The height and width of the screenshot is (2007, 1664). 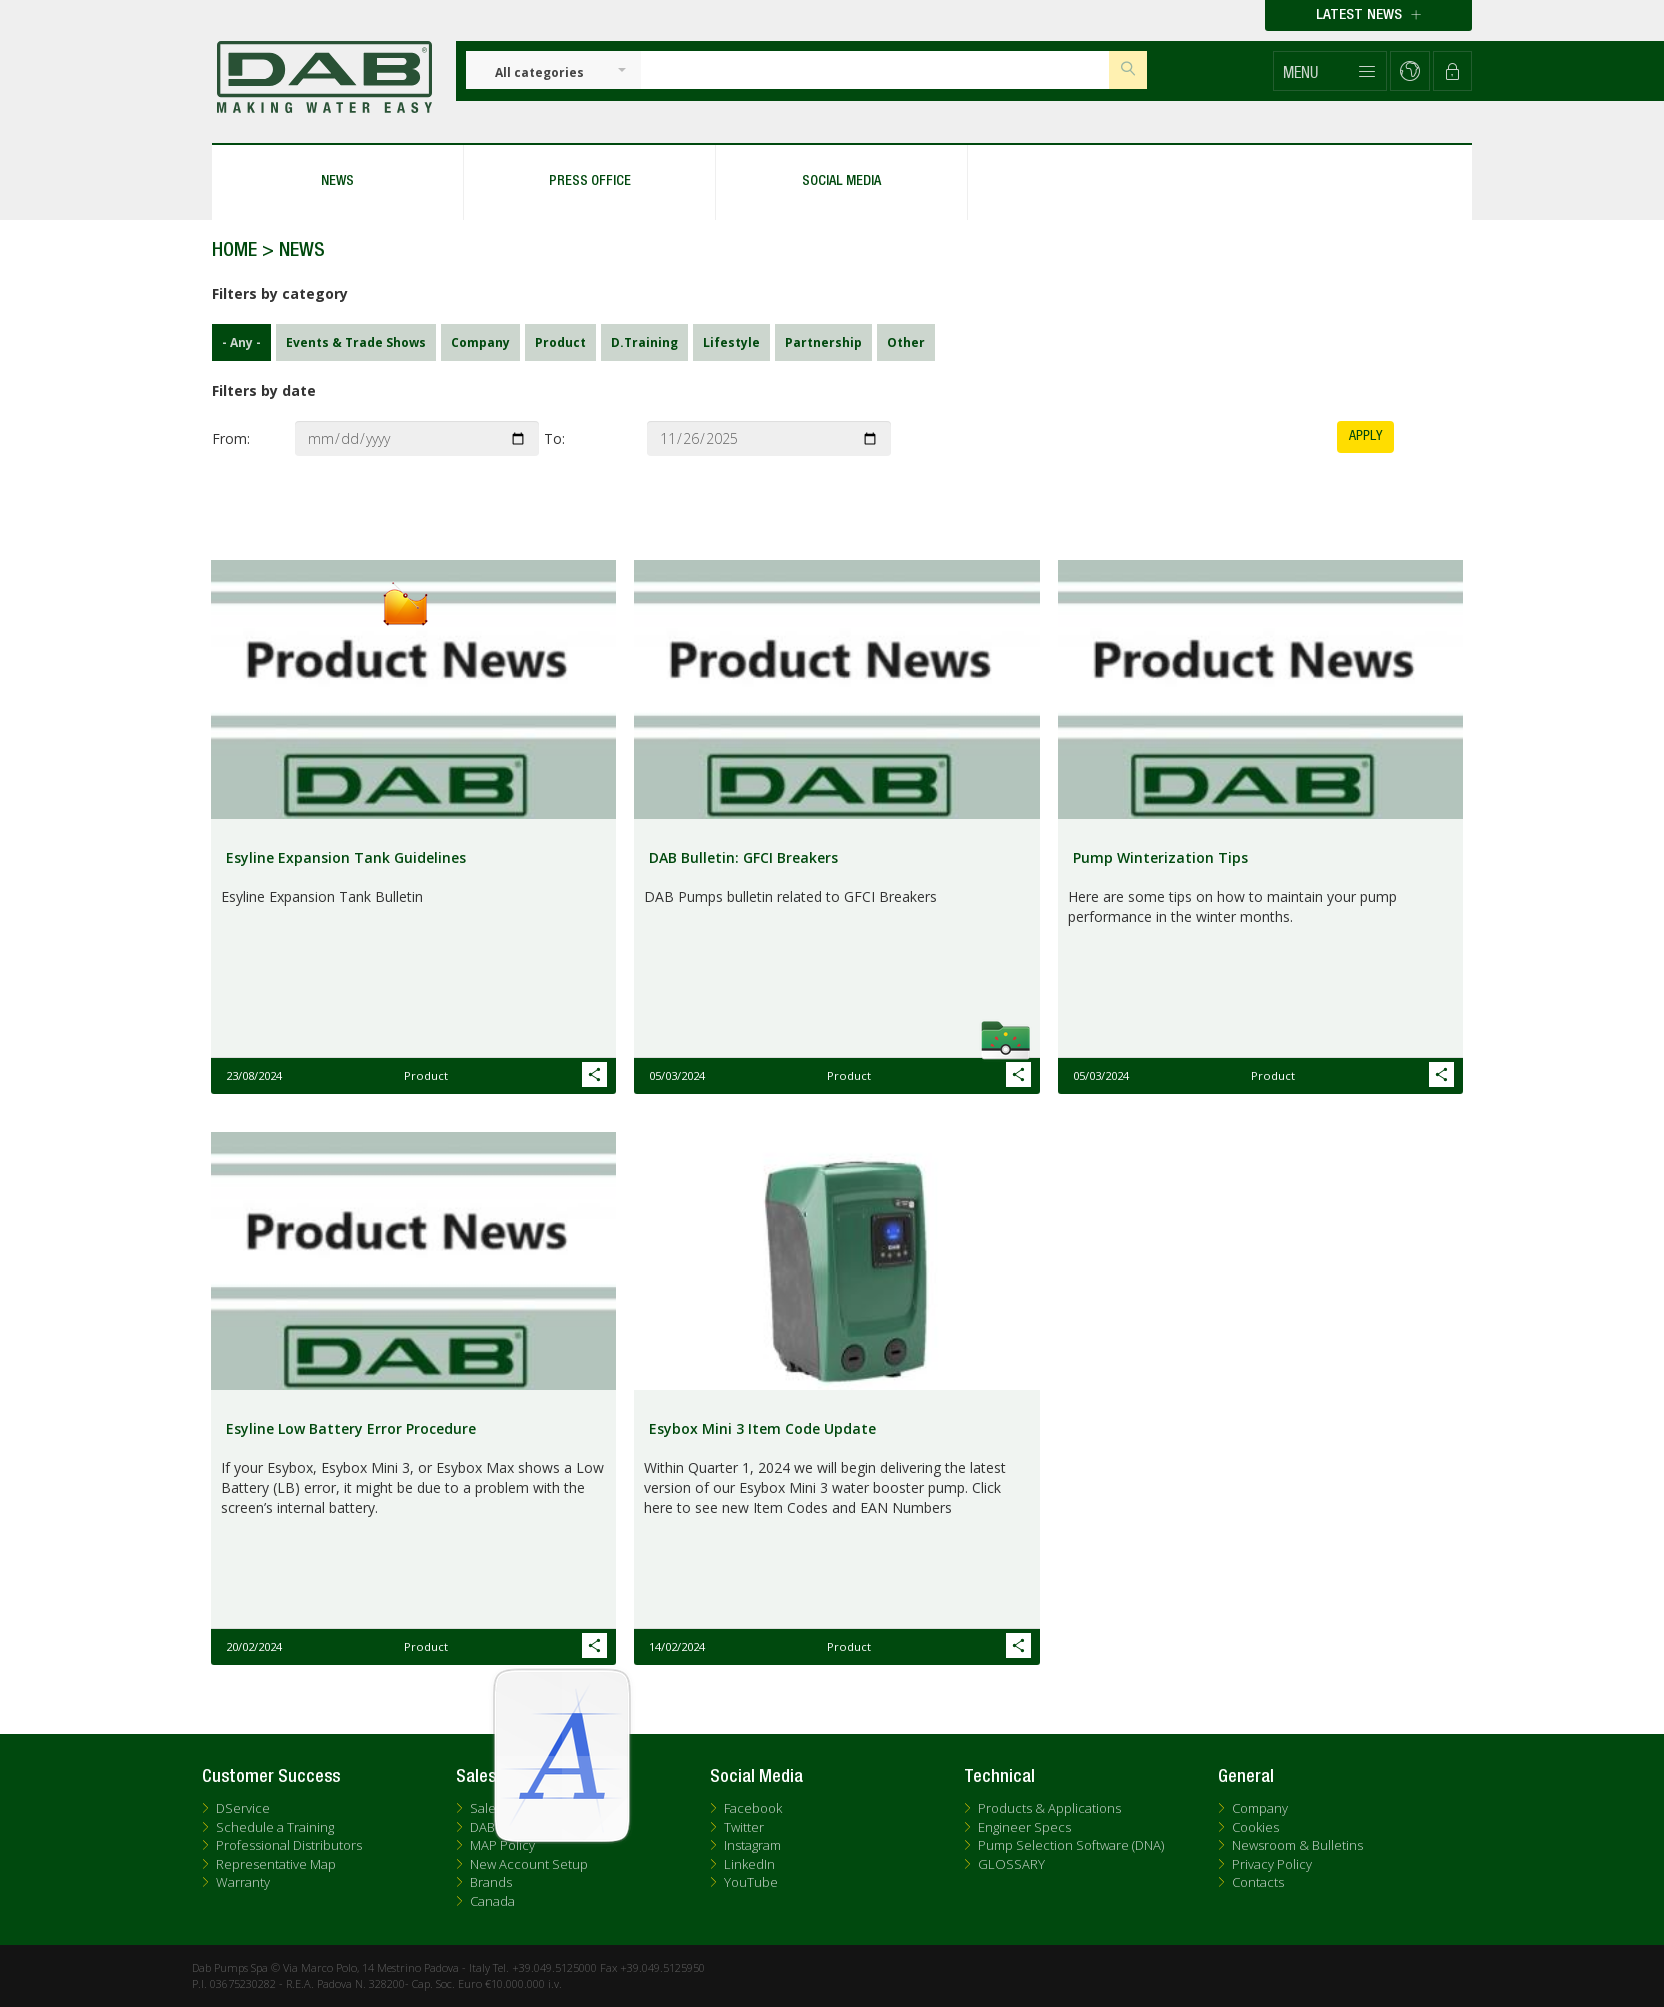 What do you see at coordinates (562, 1756) in the screenshot?
I see `open a font file` at bounding box center [562, 1756].